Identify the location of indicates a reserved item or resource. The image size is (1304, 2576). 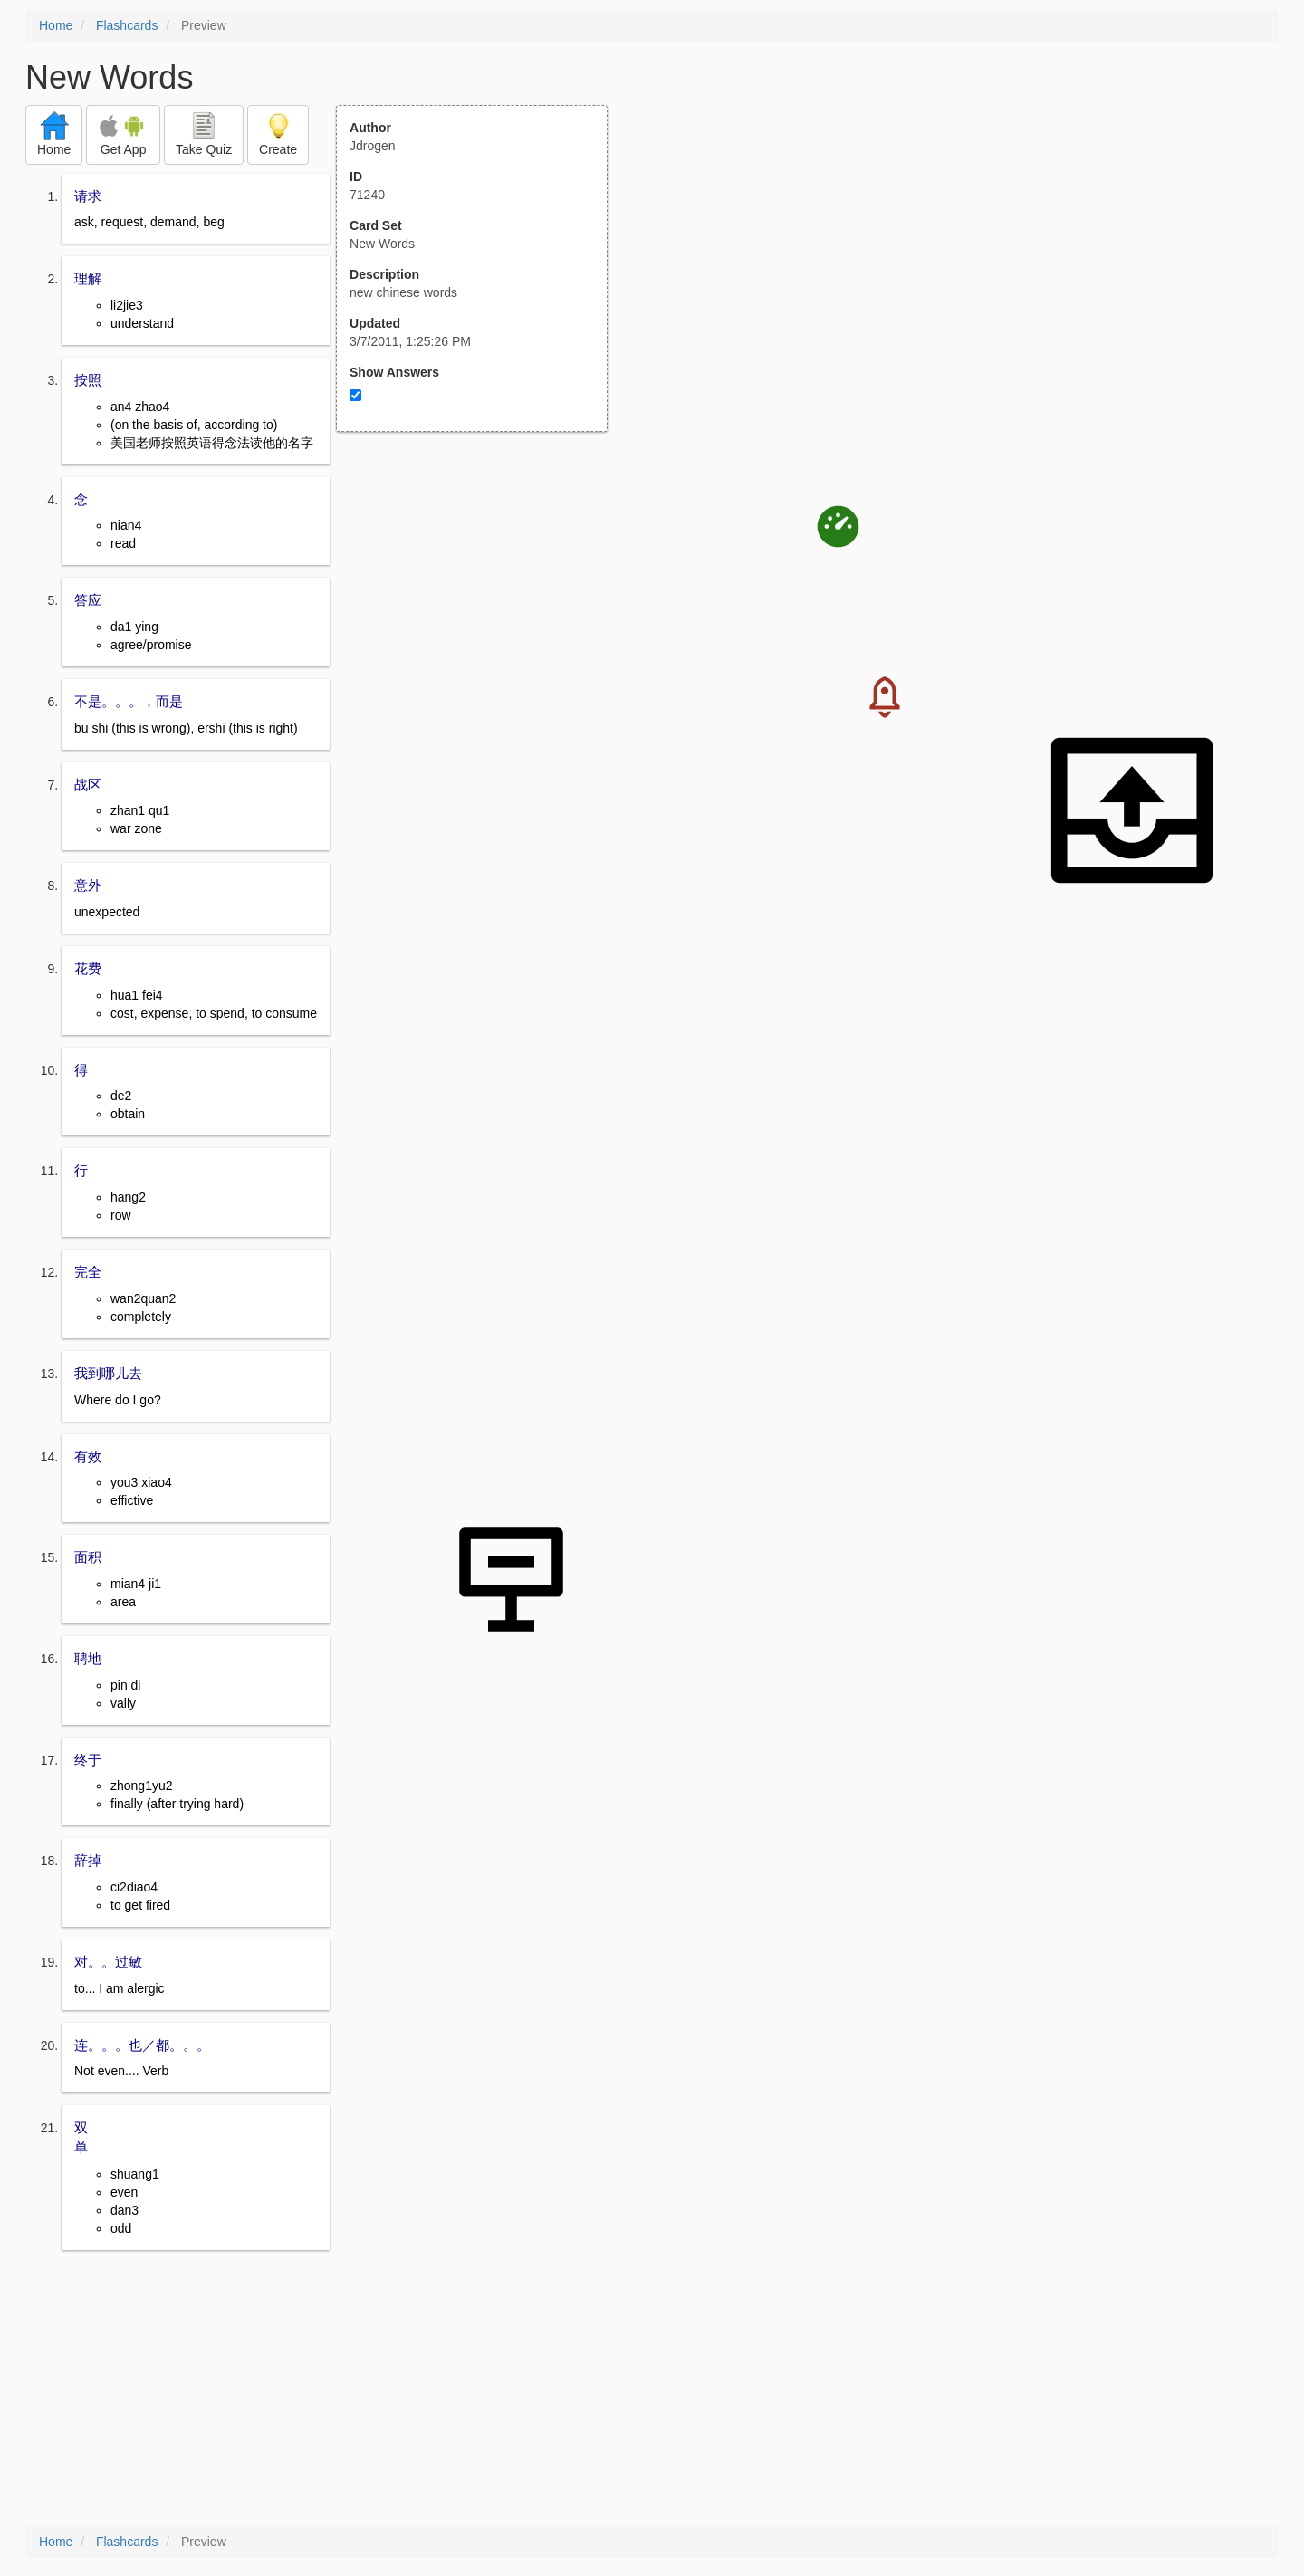
(511, 1579).